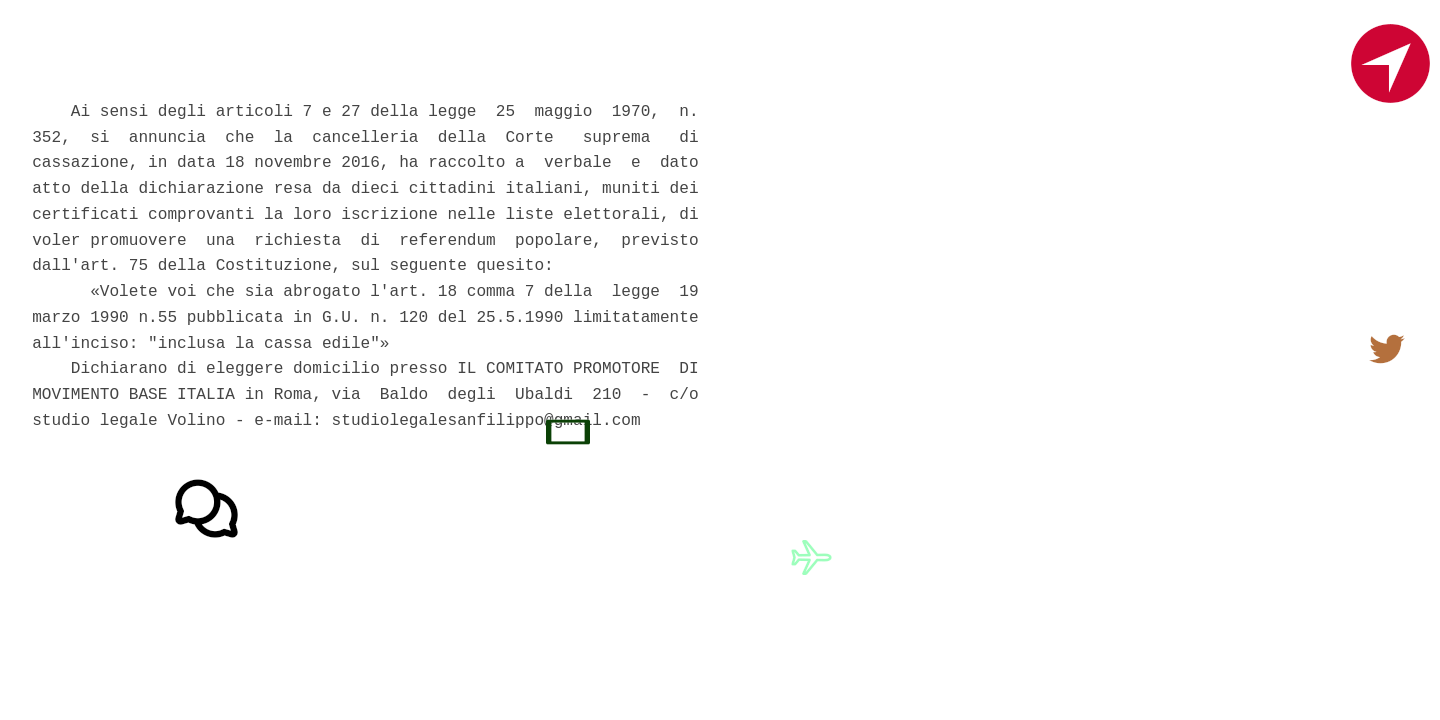 This screenshot has width=1440, height=720. I want to click on enable airplane mode, so click(811, 557).